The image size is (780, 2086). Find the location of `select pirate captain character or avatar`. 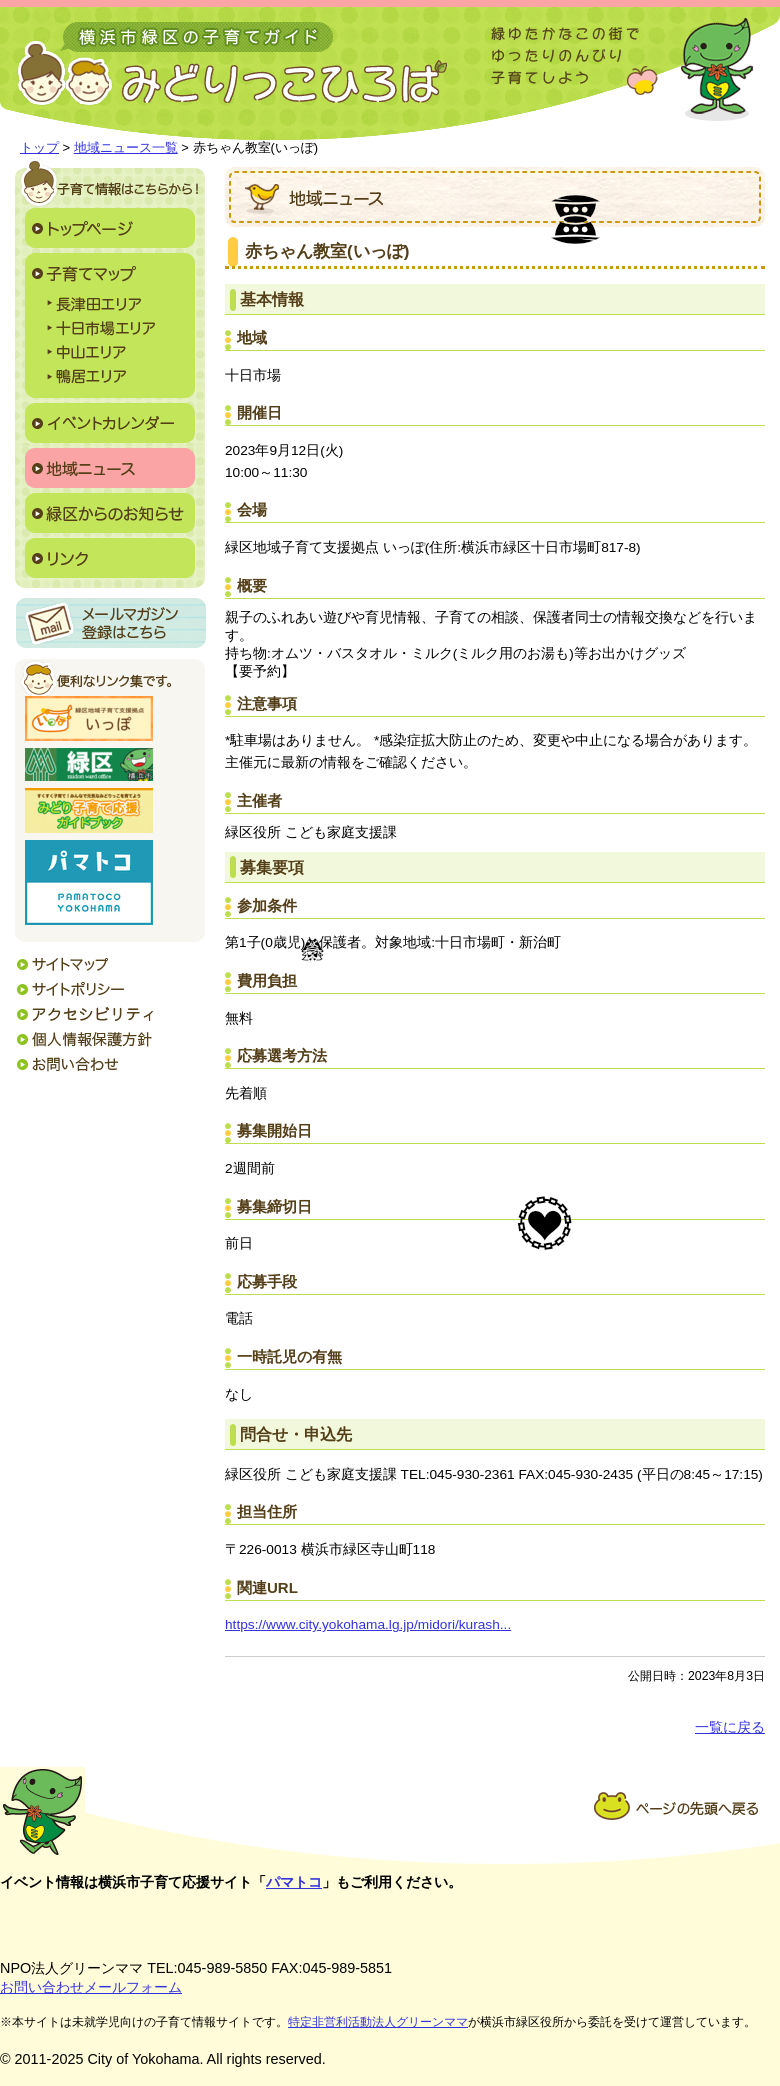

select pirate captain character or avatar is located at coordinates (312, 949).